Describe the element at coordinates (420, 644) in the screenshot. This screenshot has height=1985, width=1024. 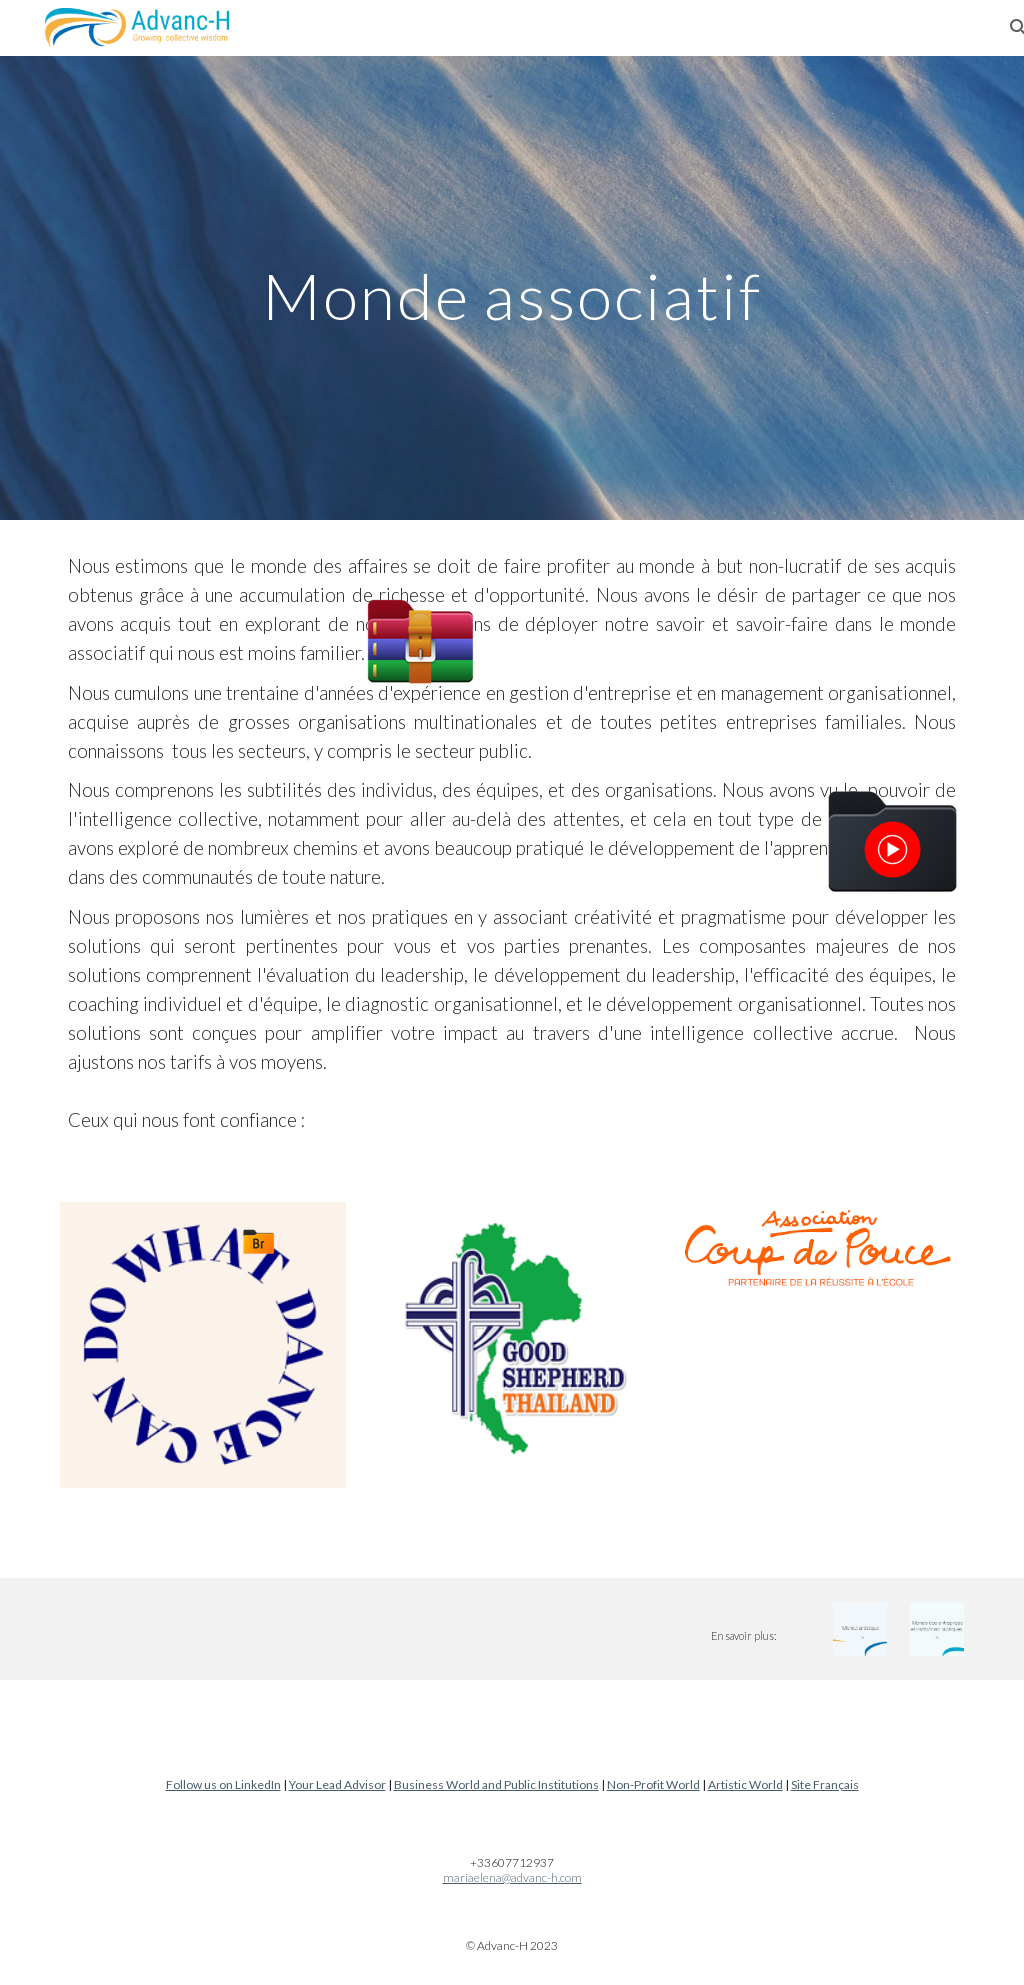
I see `open folder containing WinRAR archives` at that location.